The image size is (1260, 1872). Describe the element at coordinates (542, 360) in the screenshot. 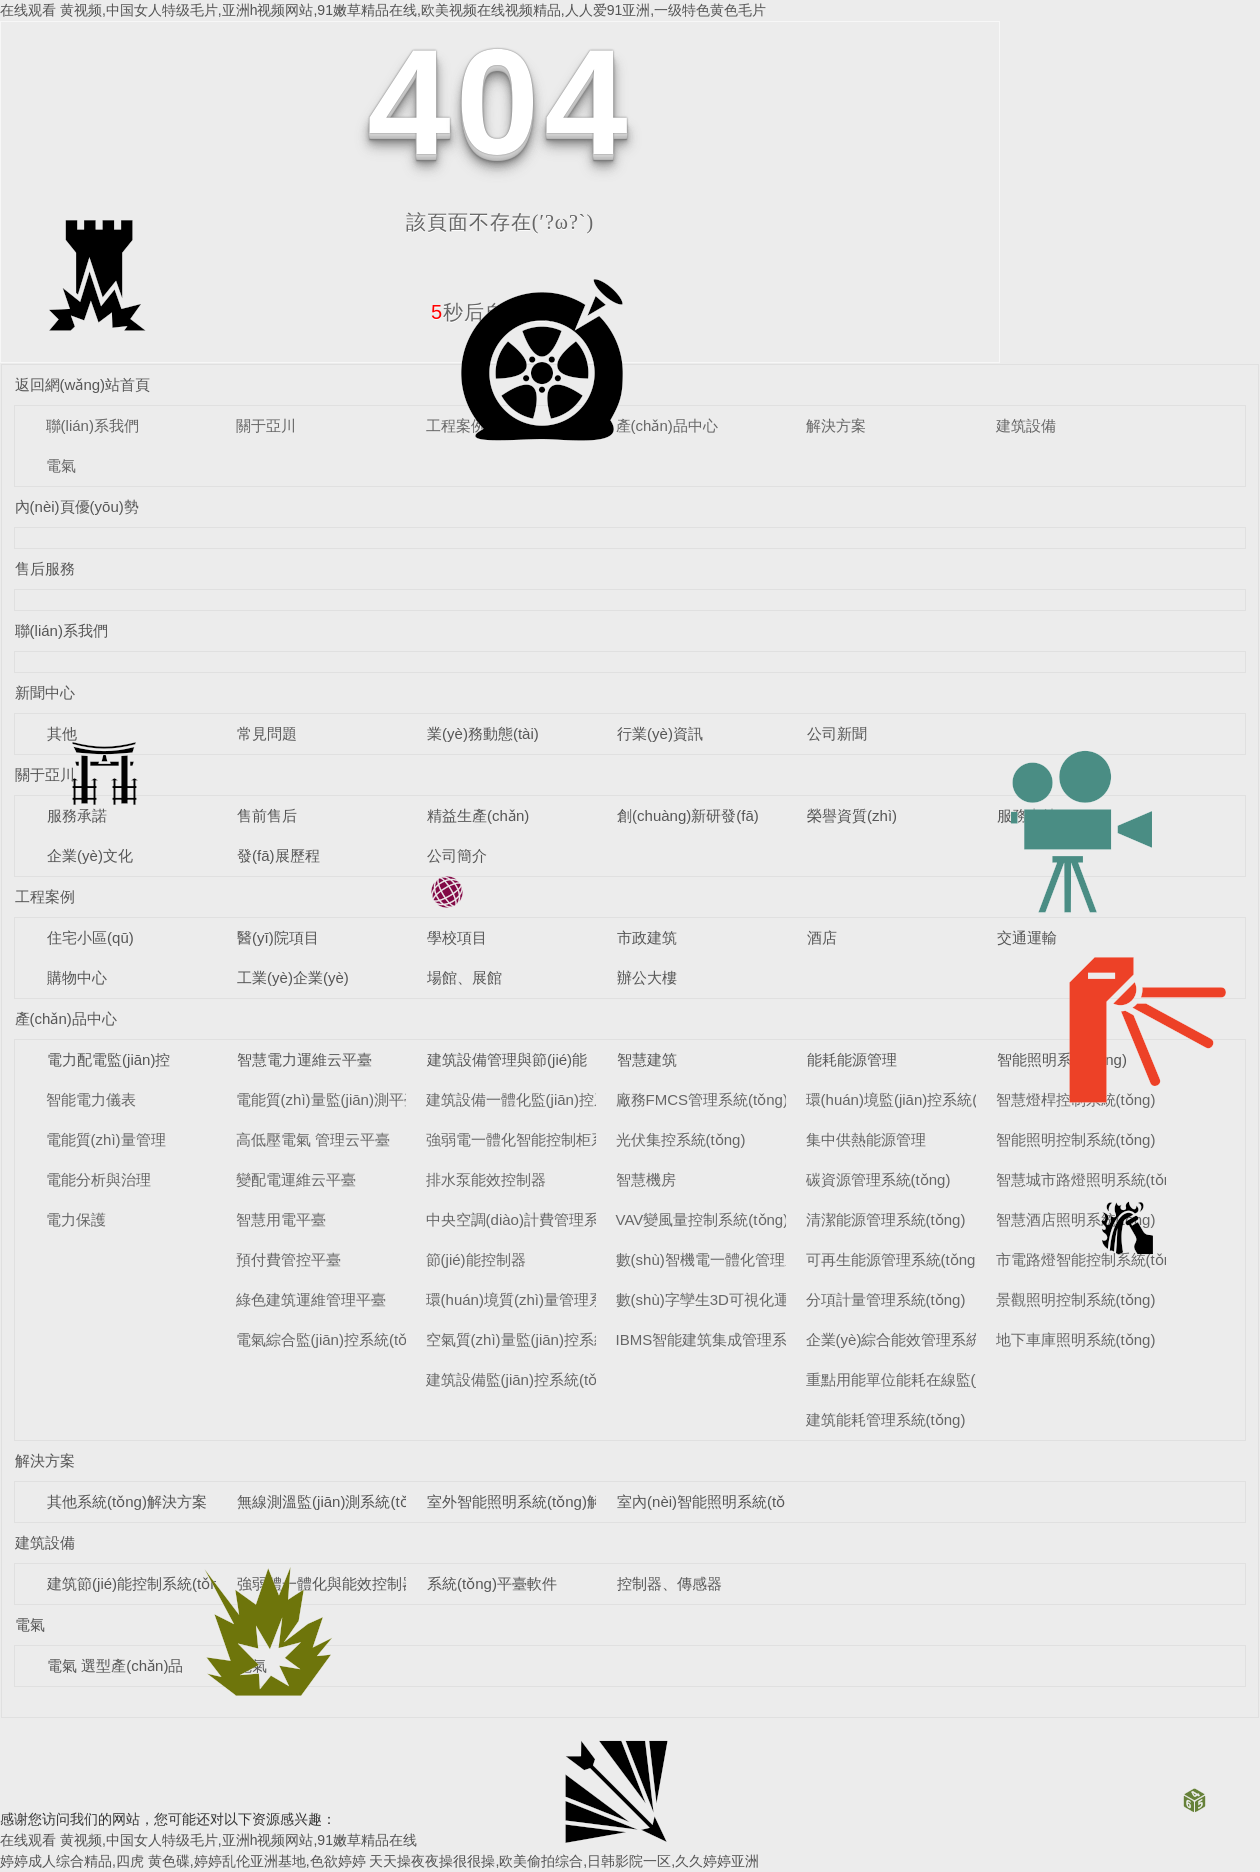

I see `report a flat tire or vehicle issue` at that location.